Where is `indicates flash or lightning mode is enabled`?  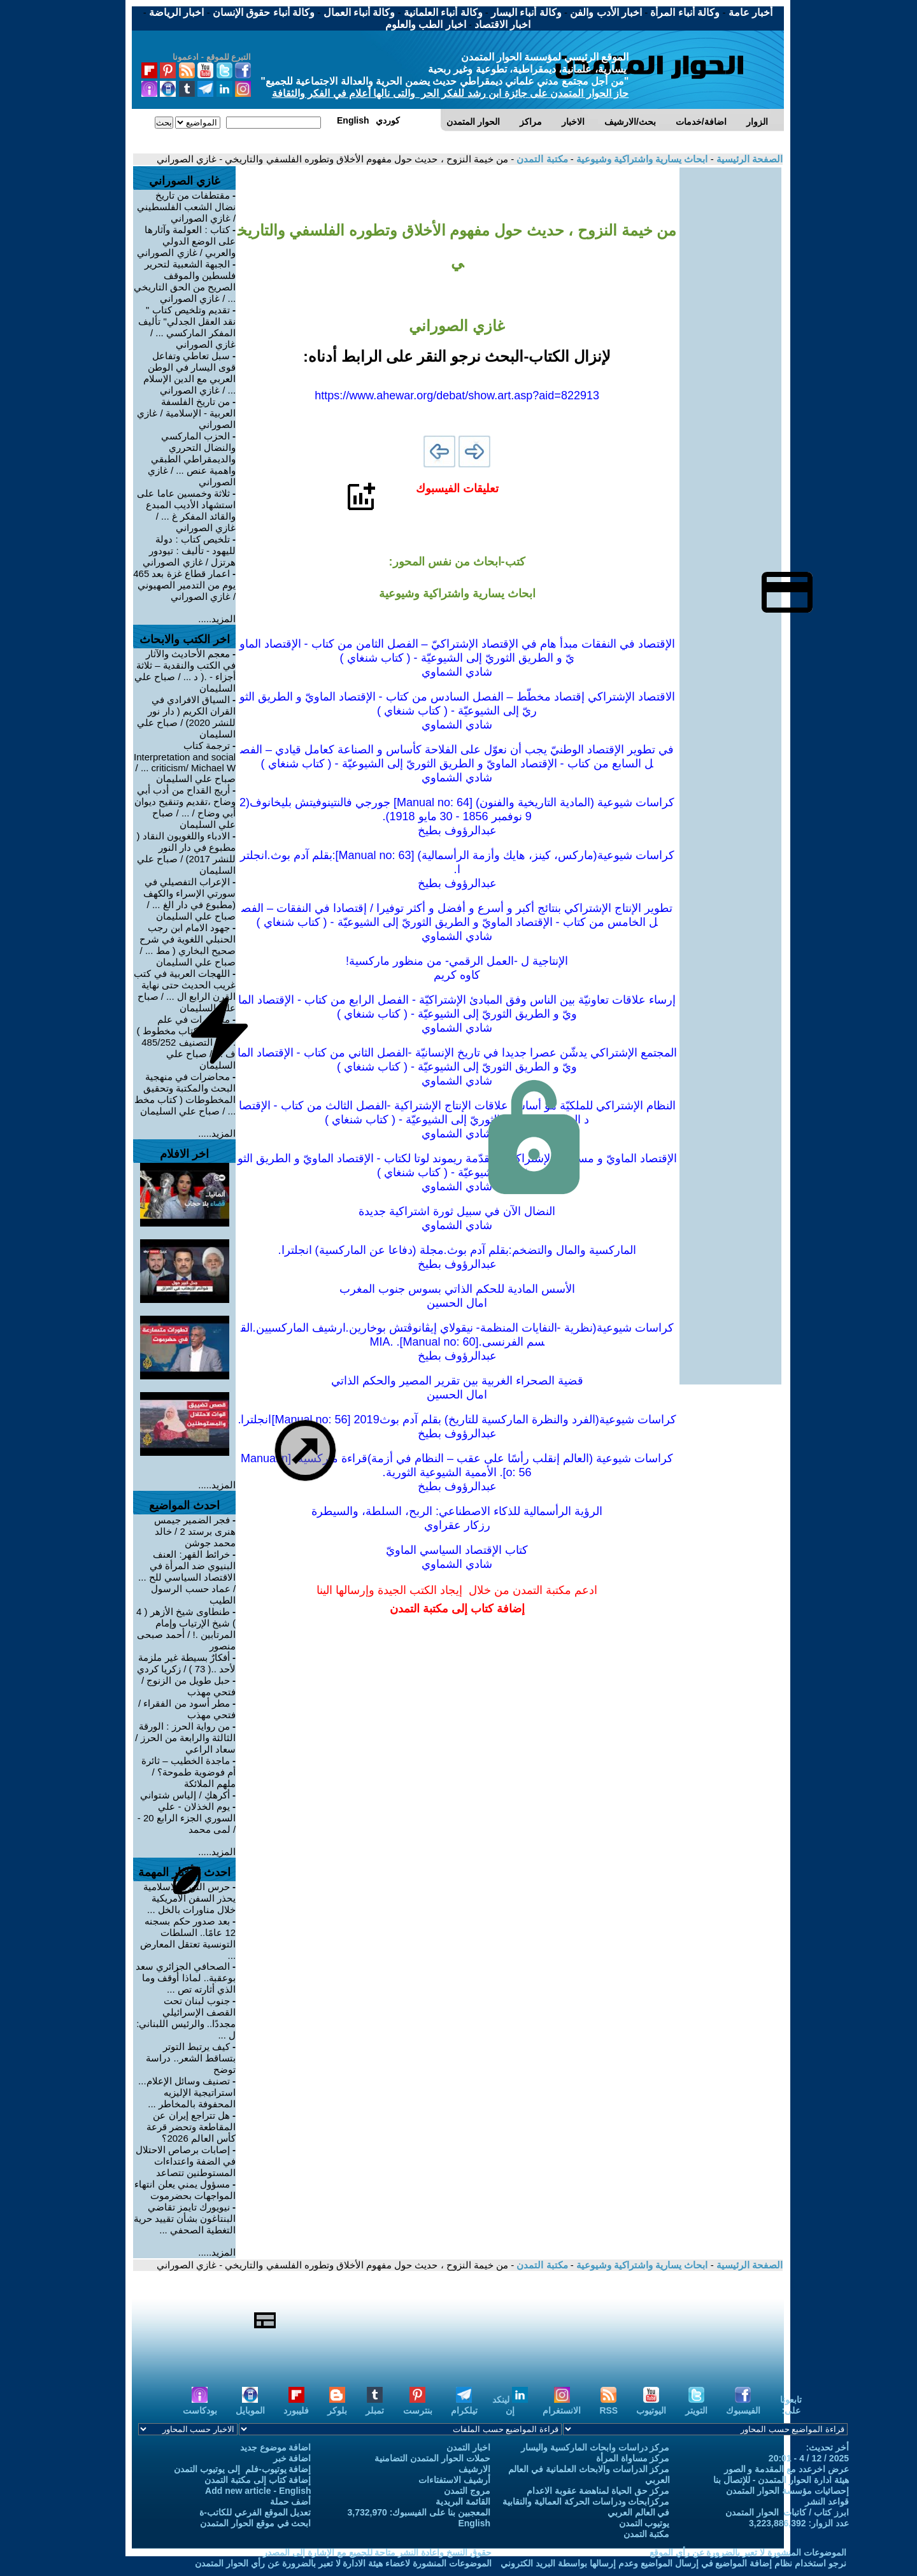
indicates flash or lightning mode is enabled is located at coordinates (219, 1030).